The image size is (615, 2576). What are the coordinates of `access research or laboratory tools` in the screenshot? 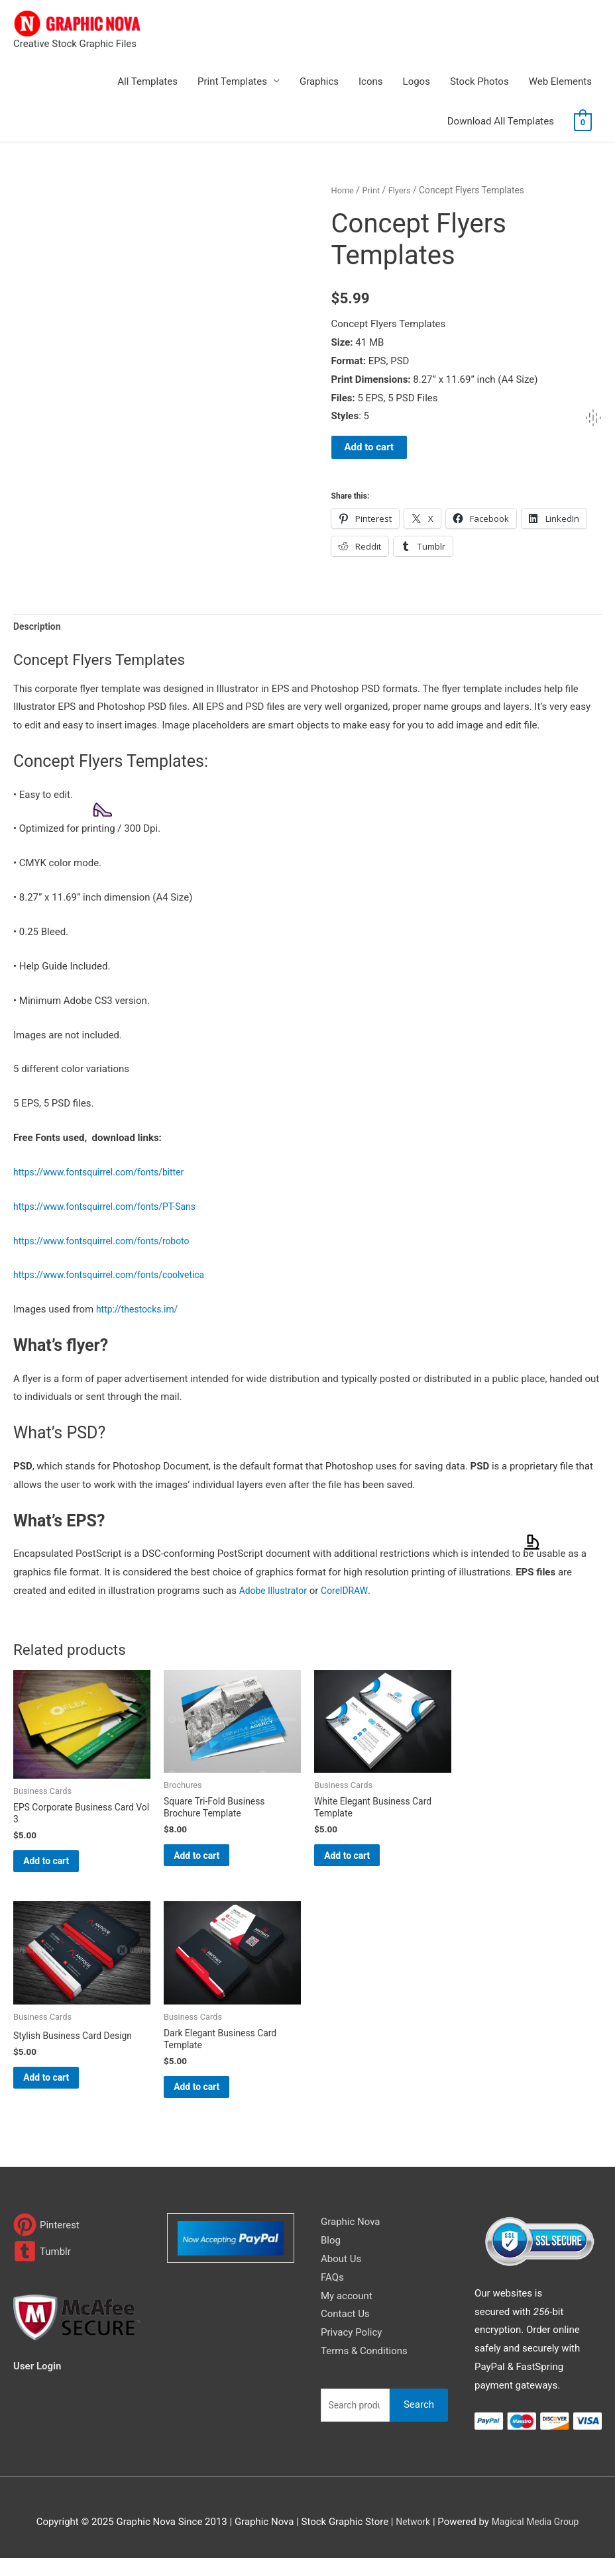 It's located at (531, 1542).